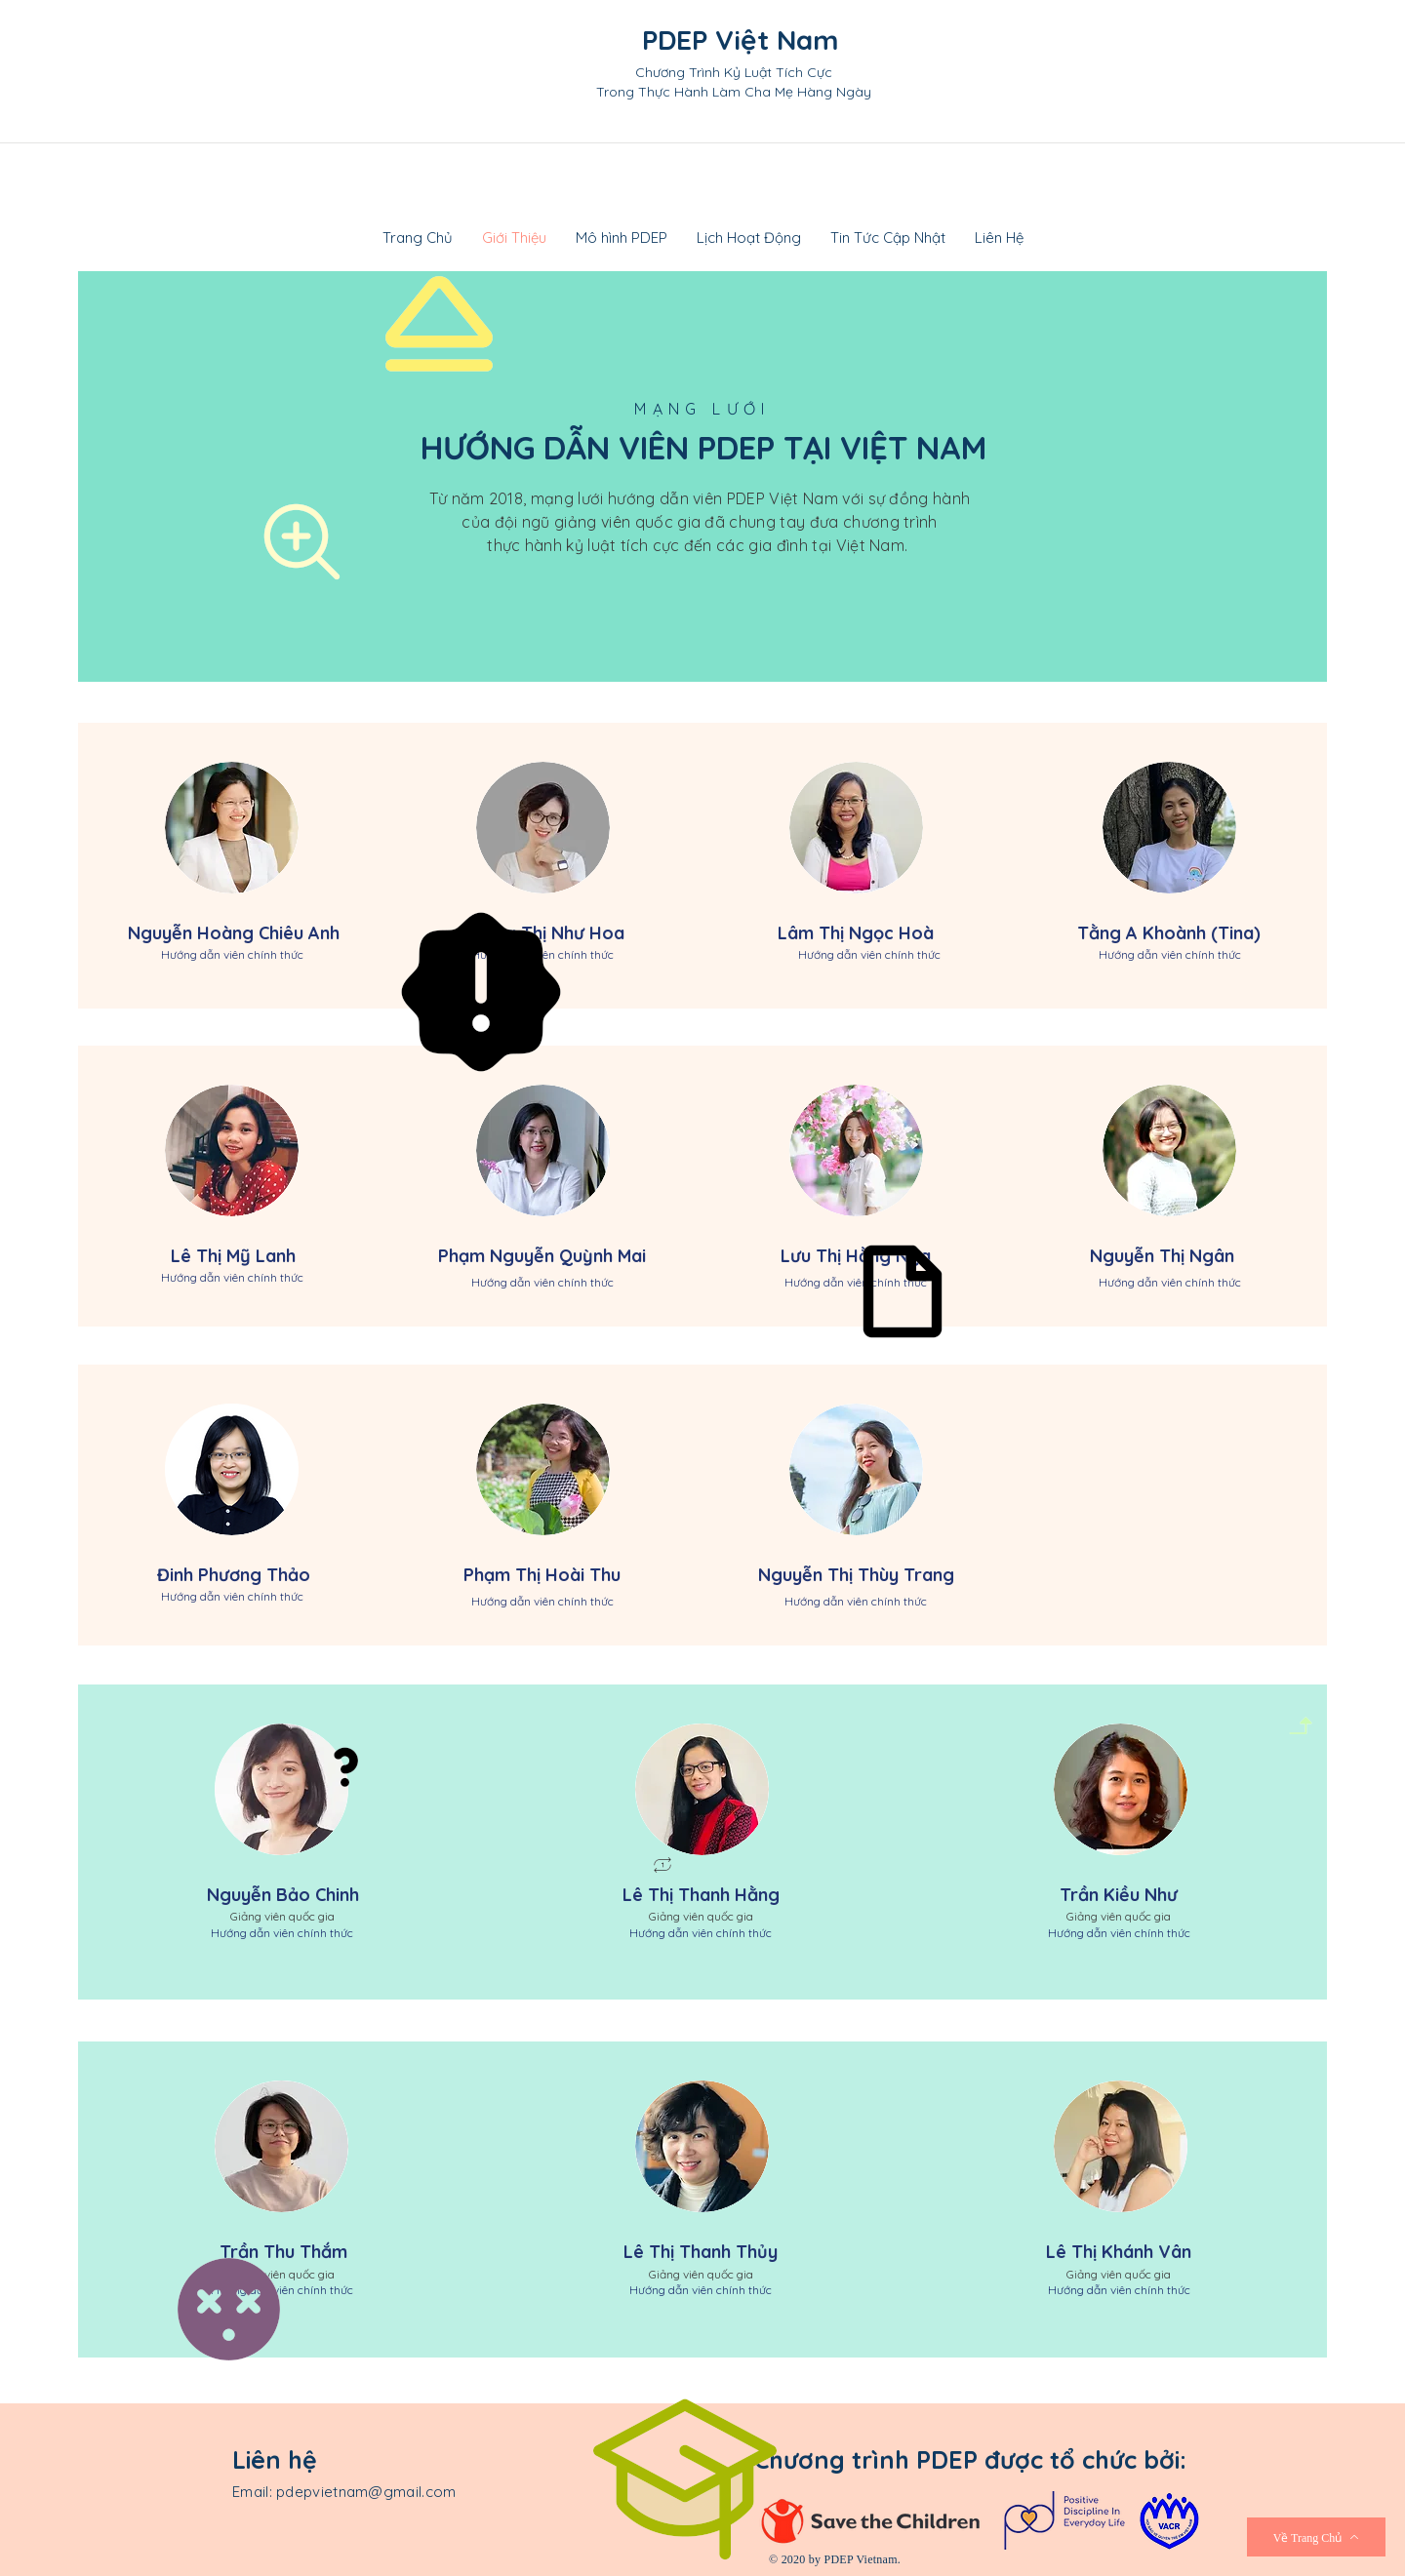  What do you see at coordinates (685, 2474) in the screenshot?
I see `access education or learning resources` at bounding box center [685, 2474].